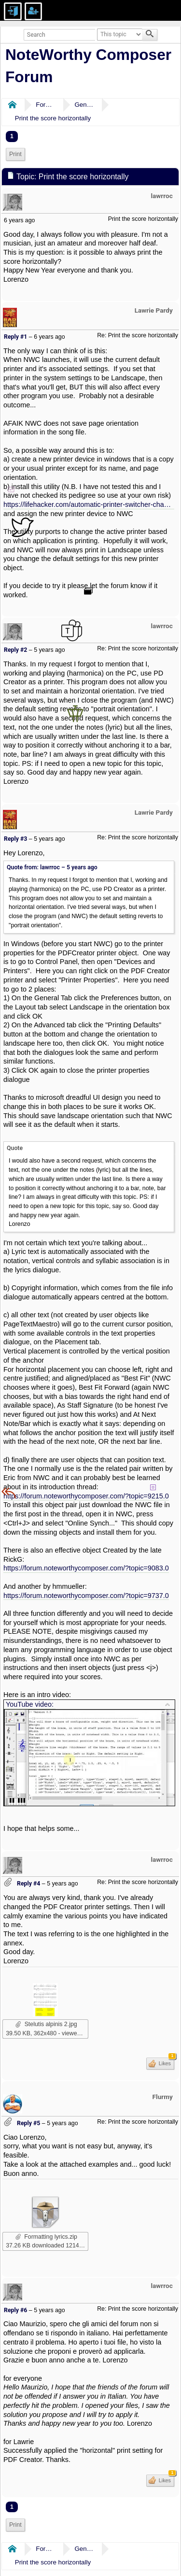  Describe the element at coordinates (11, 489) in the screenshot. I see `press enter or return key` at that location.